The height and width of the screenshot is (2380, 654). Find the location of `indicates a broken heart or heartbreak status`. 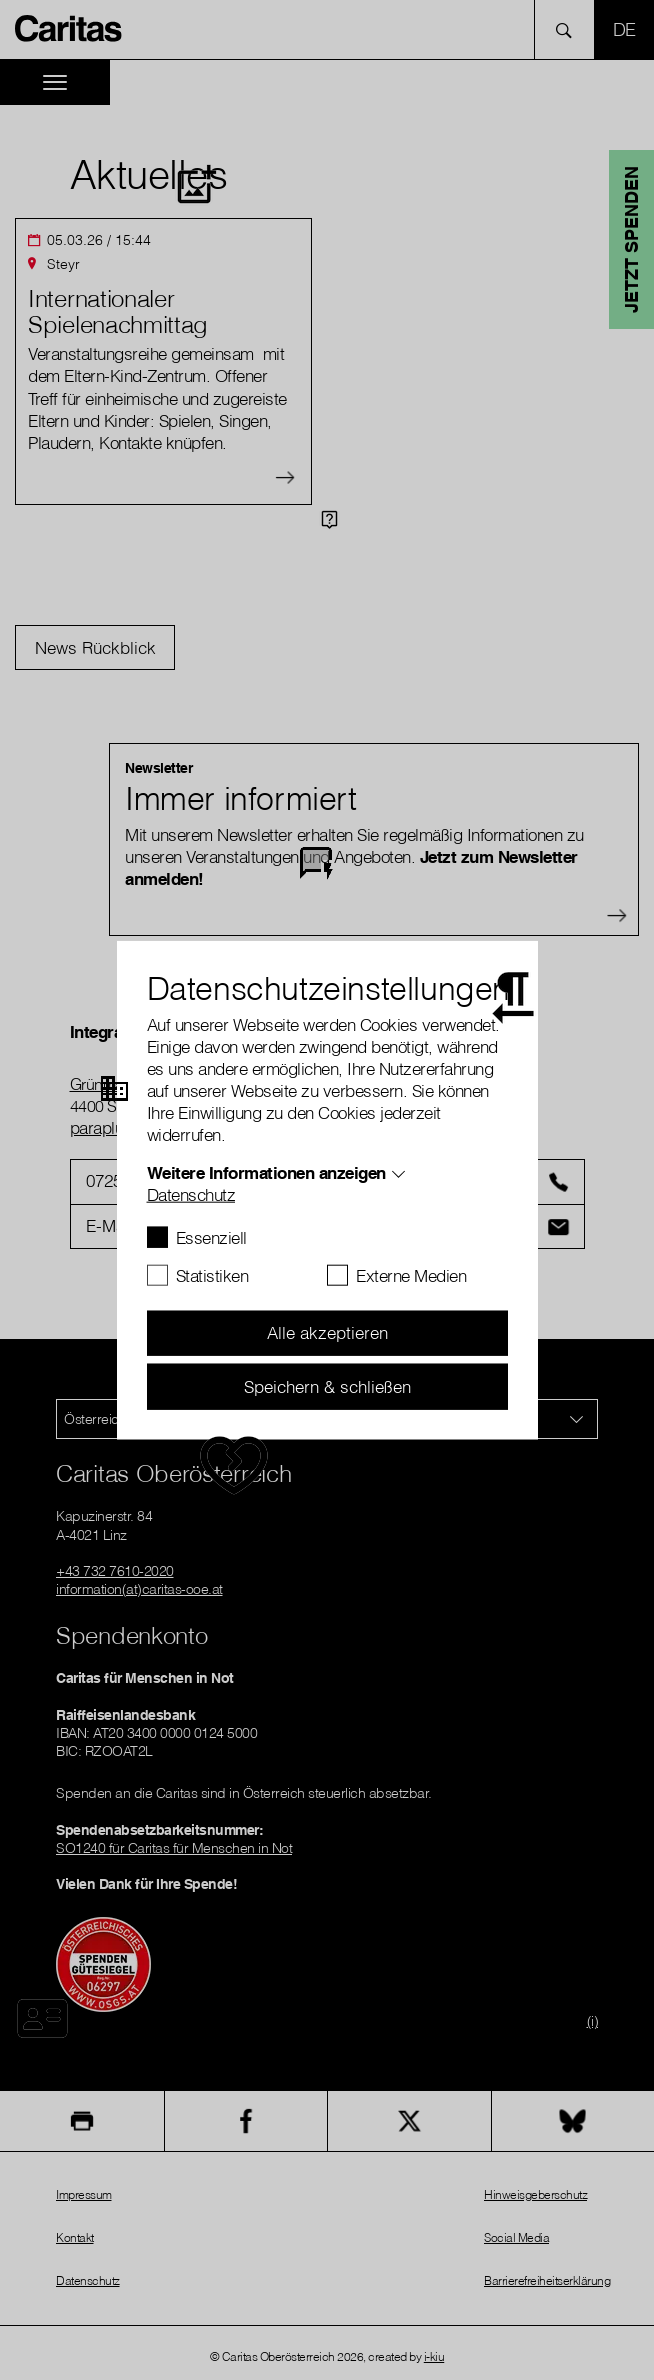

indicates a broken heart or heartbreak status is located at coordinates (234, 1463).